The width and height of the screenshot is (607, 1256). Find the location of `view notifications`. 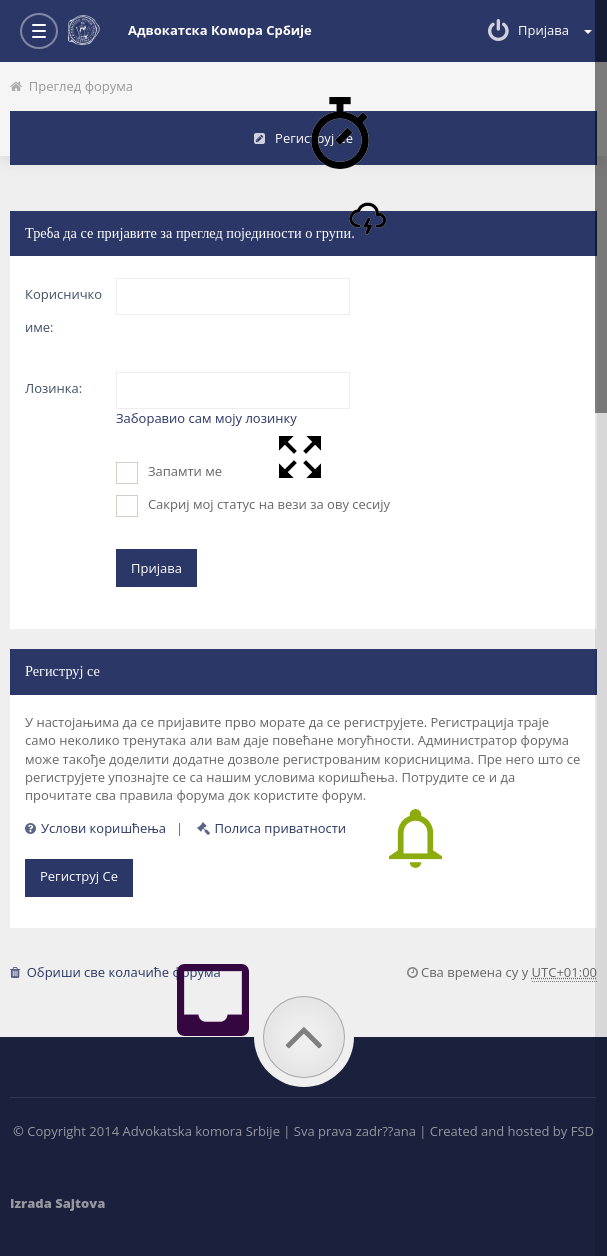

view notifications is located at coordinates (415, 838).